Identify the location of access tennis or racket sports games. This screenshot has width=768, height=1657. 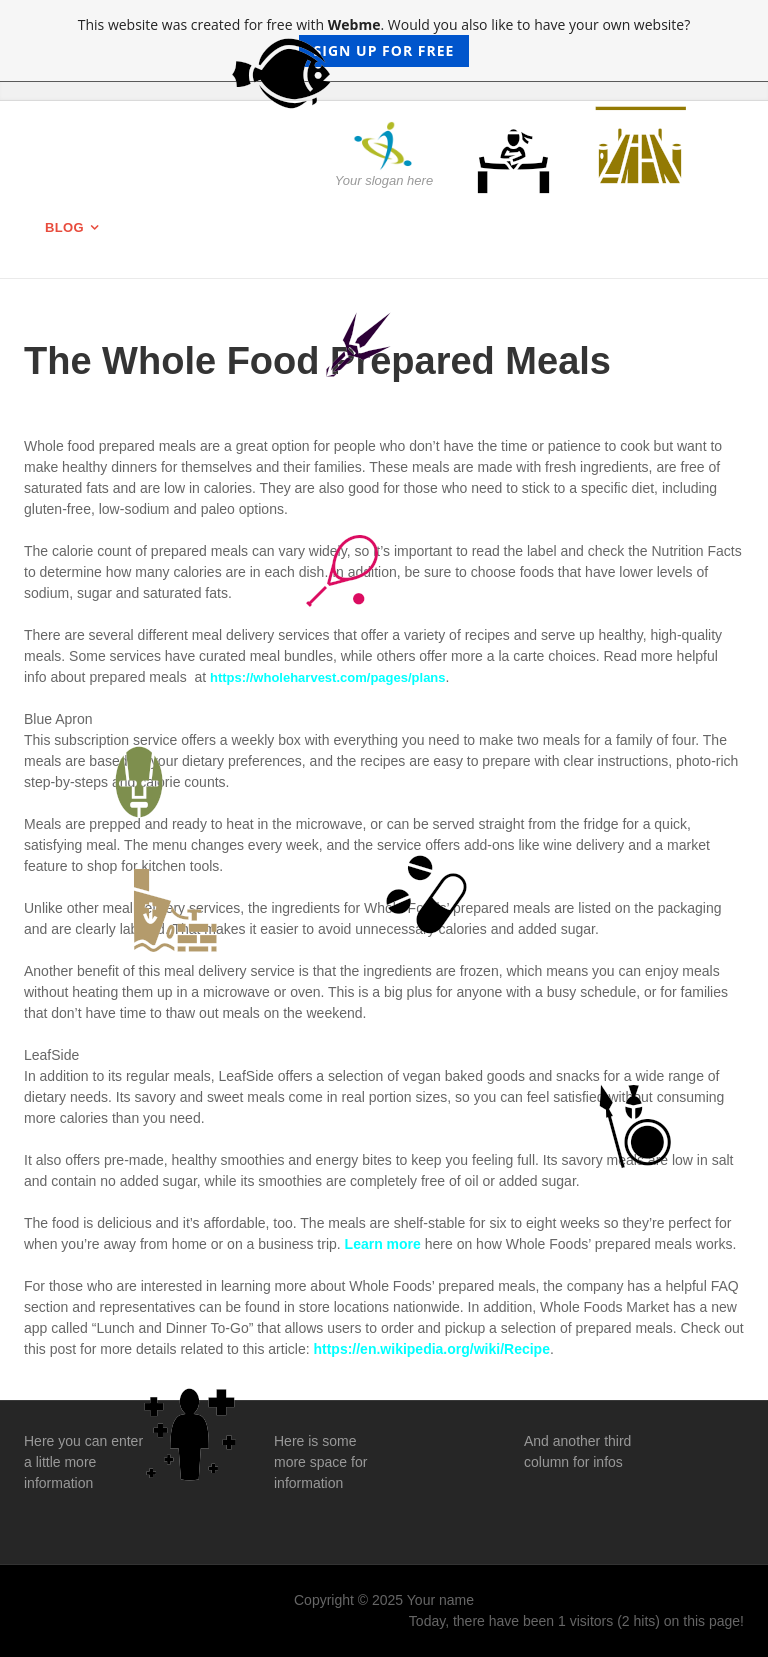
(342, 571).